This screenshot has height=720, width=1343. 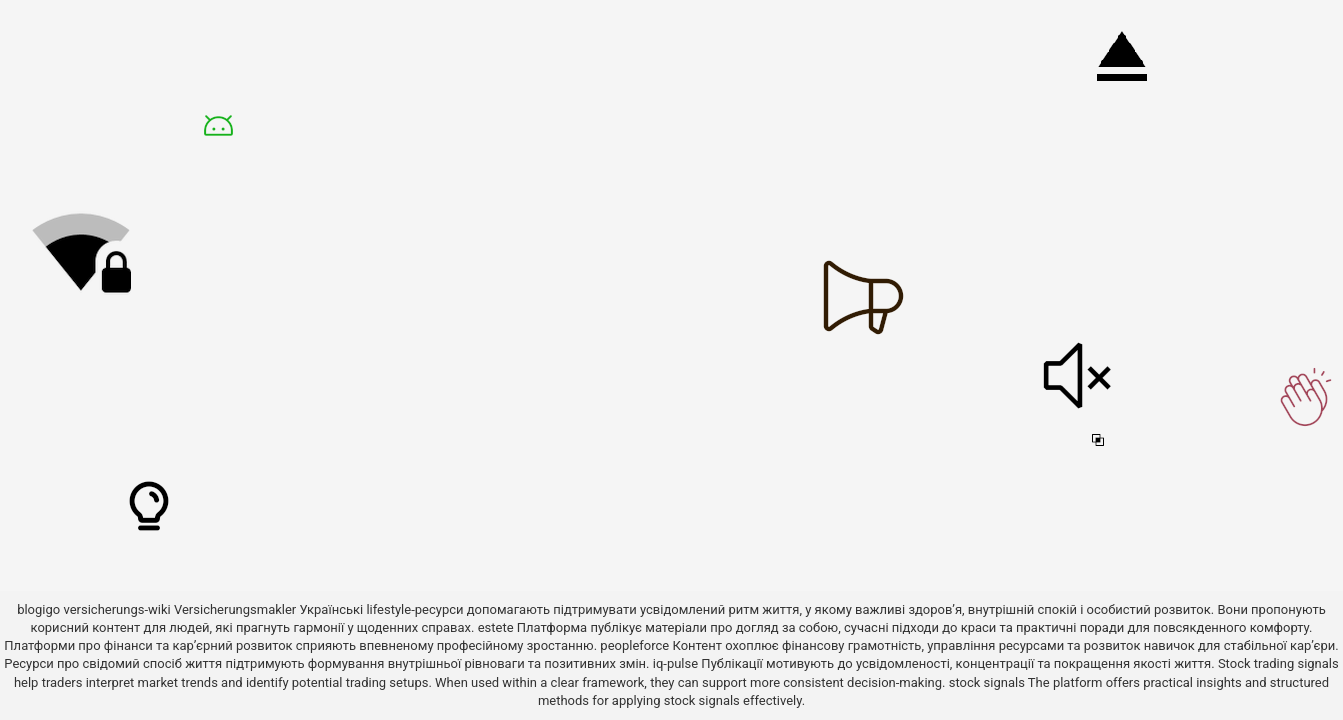 What do you see at coordinates (1305, 397) in the screenshot?
I see `applaud or show appreciation for content` at bounding box center [1305, 397].